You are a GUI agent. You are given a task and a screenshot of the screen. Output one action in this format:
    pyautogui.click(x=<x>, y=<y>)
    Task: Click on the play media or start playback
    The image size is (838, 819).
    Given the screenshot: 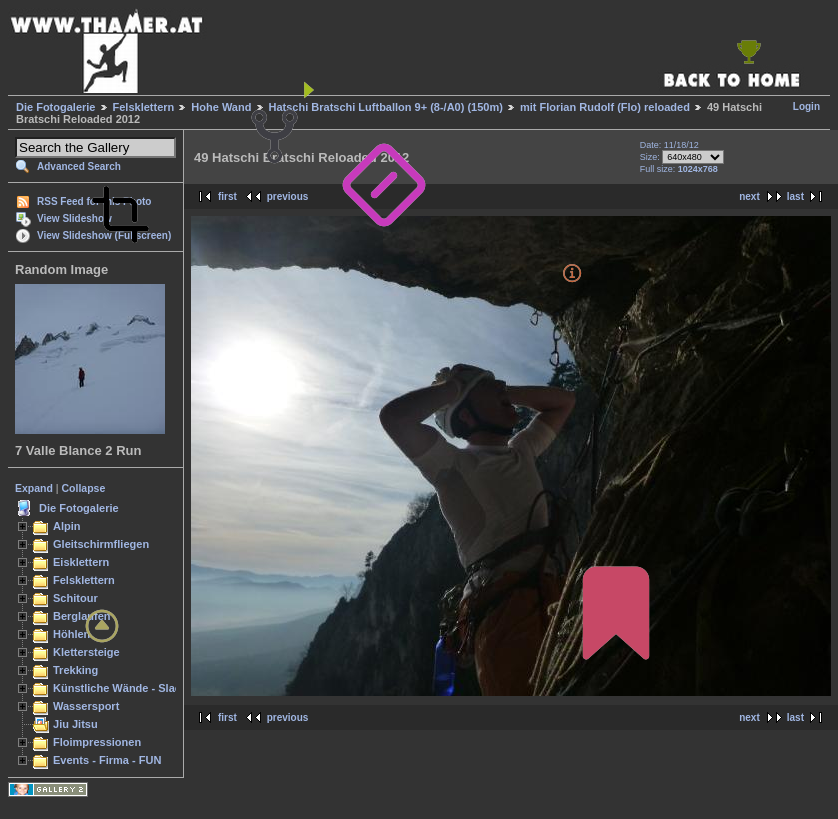 What is the action you would take?
    pyautogui.click(x=309, y=90)
    